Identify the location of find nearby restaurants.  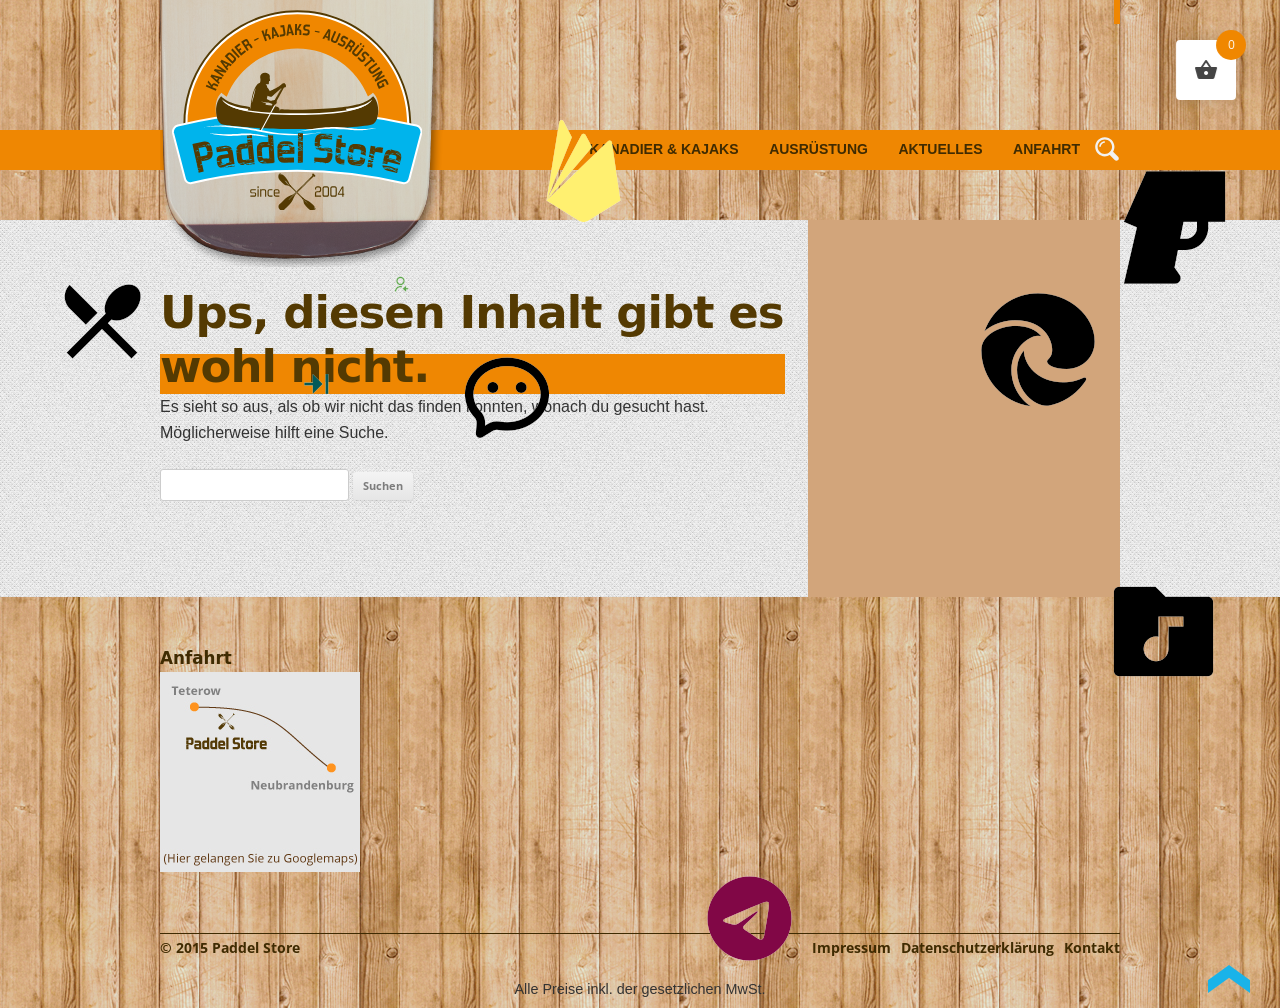
(102, 319).